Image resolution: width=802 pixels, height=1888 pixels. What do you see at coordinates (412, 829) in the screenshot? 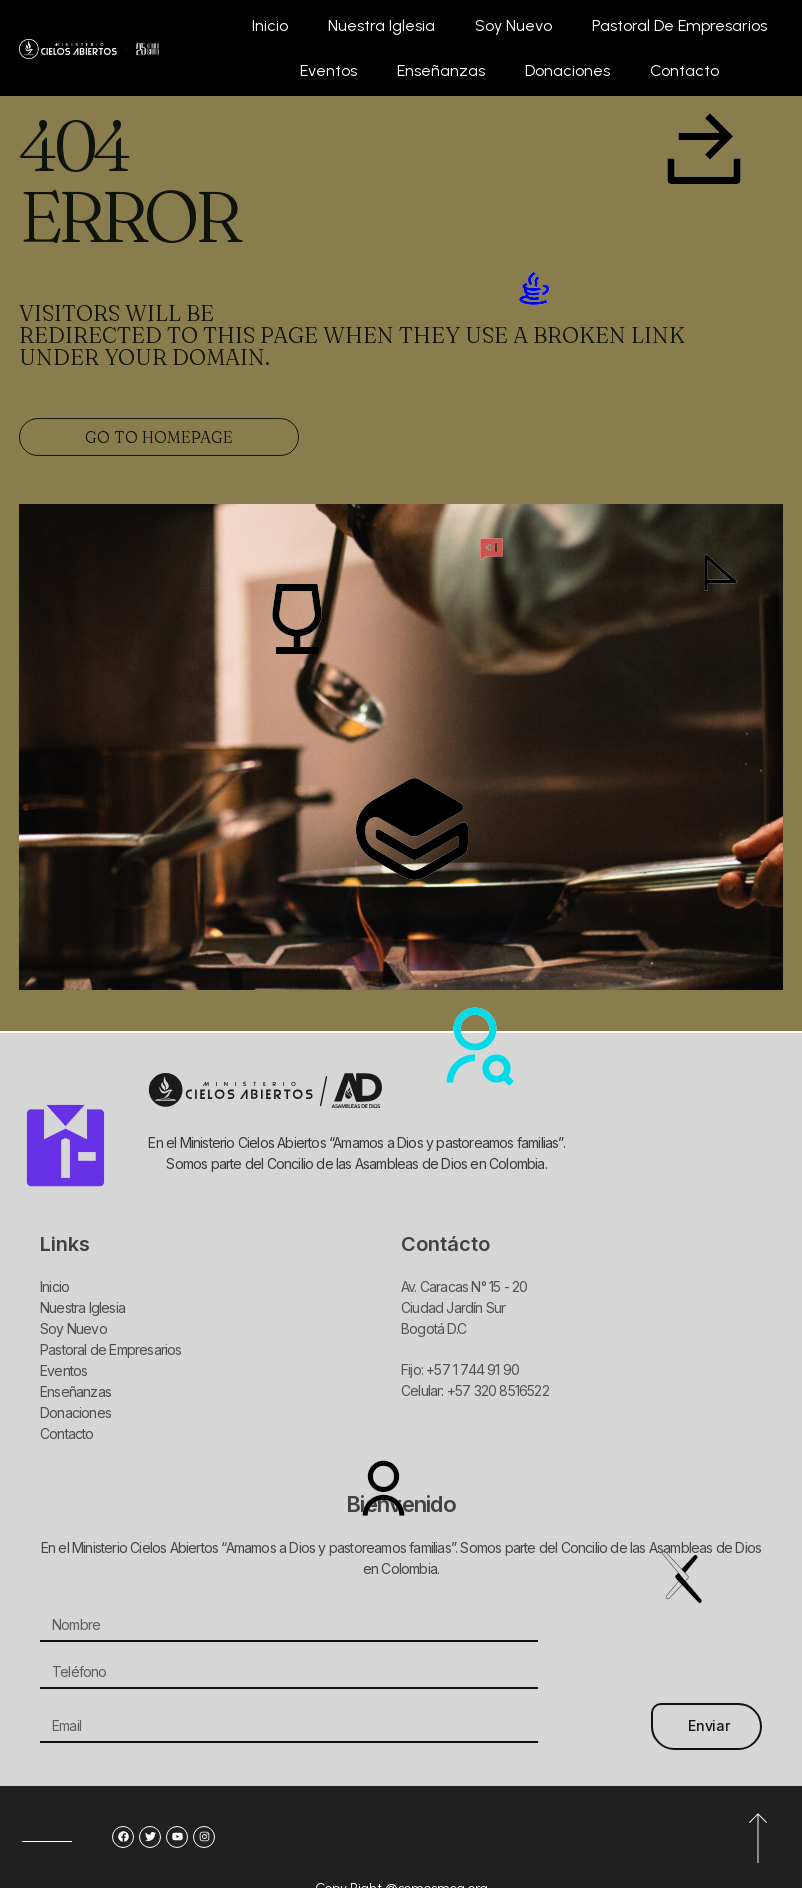
I see `open GitBook documentation` at bounding box center [412, 829].